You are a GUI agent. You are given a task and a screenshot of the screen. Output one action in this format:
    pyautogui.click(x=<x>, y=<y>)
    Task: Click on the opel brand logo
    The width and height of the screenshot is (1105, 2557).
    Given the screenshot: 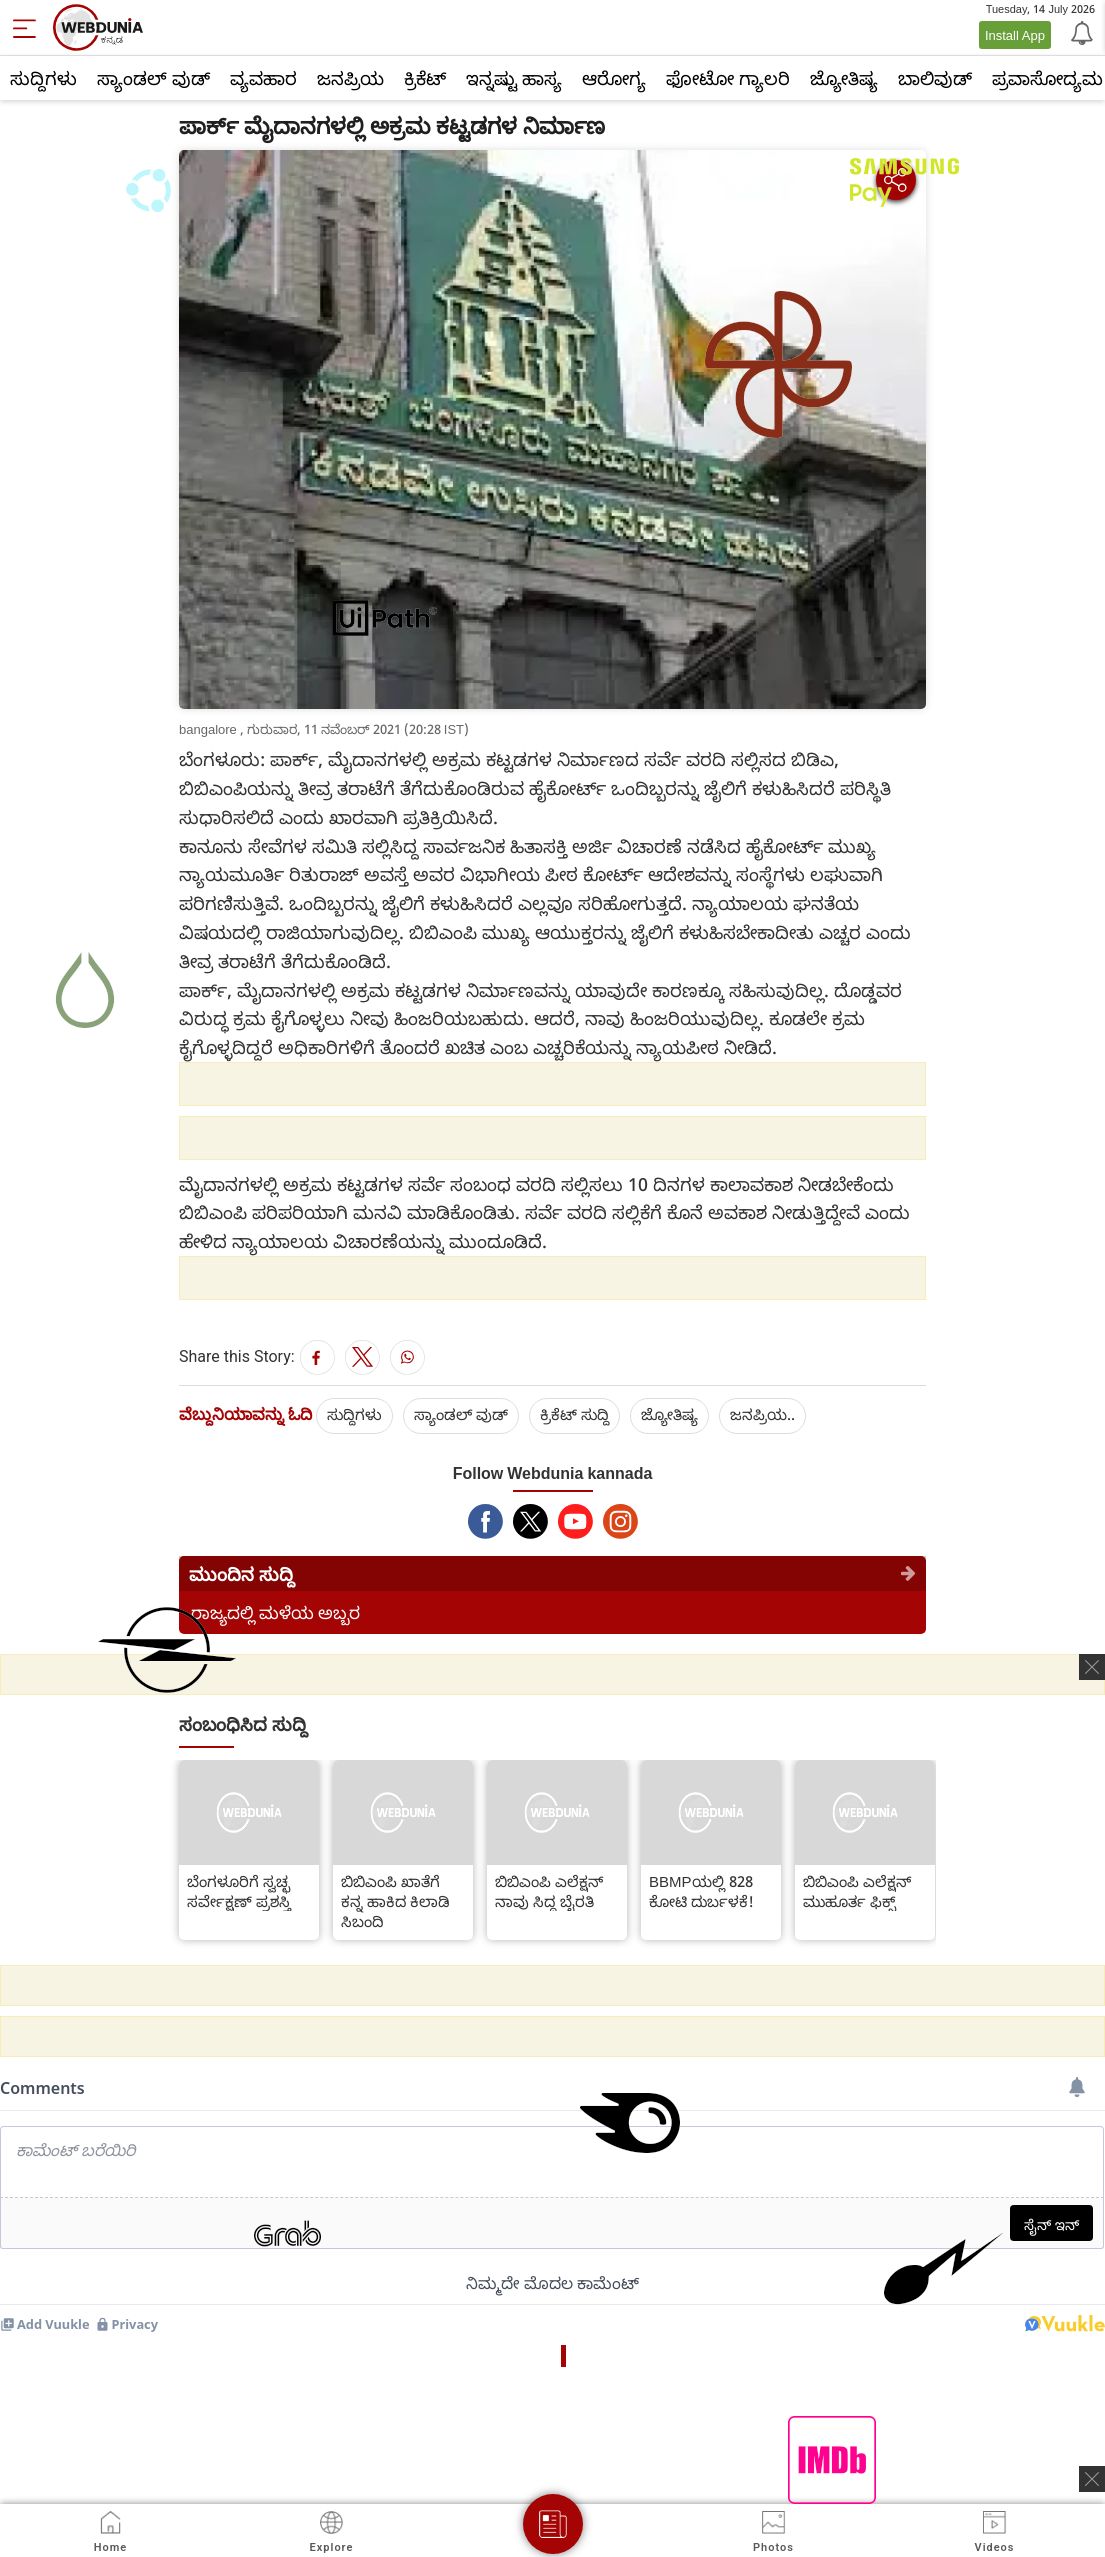 What is the action you would take?
    pyautogui.click(x=167, y=1650)
    